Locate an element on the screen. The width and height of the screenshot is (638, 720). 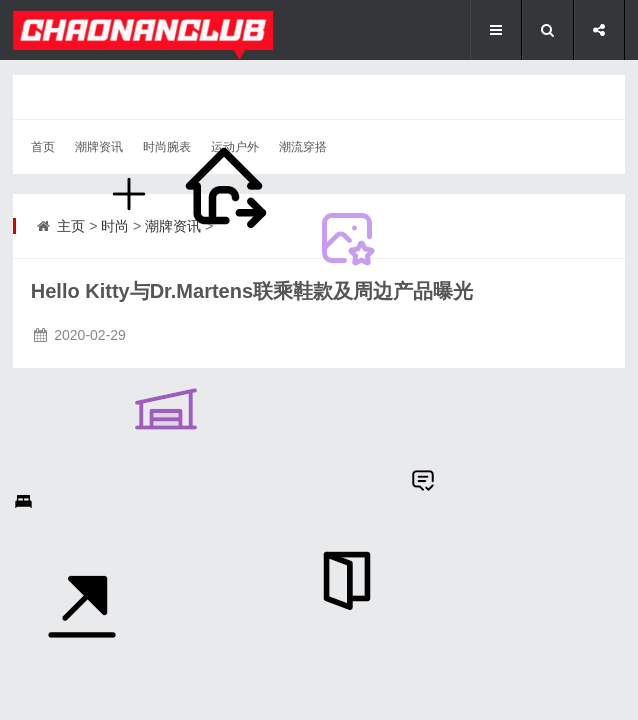
open link in new window is located at coordinates (82, 604).